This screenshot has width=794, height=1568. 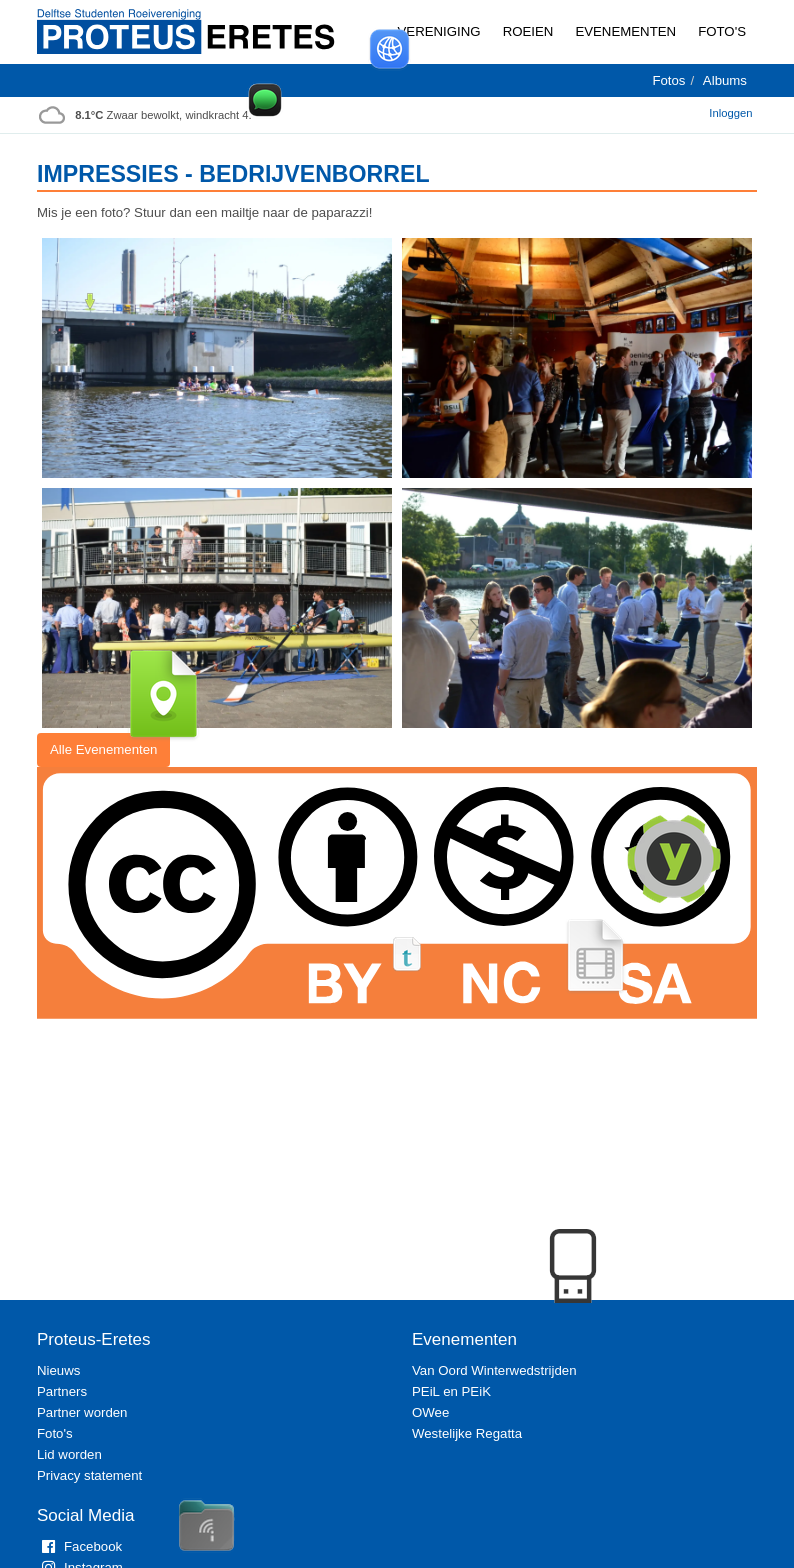 I want to click on an srt subtitle file, so click(x=595, y=956).